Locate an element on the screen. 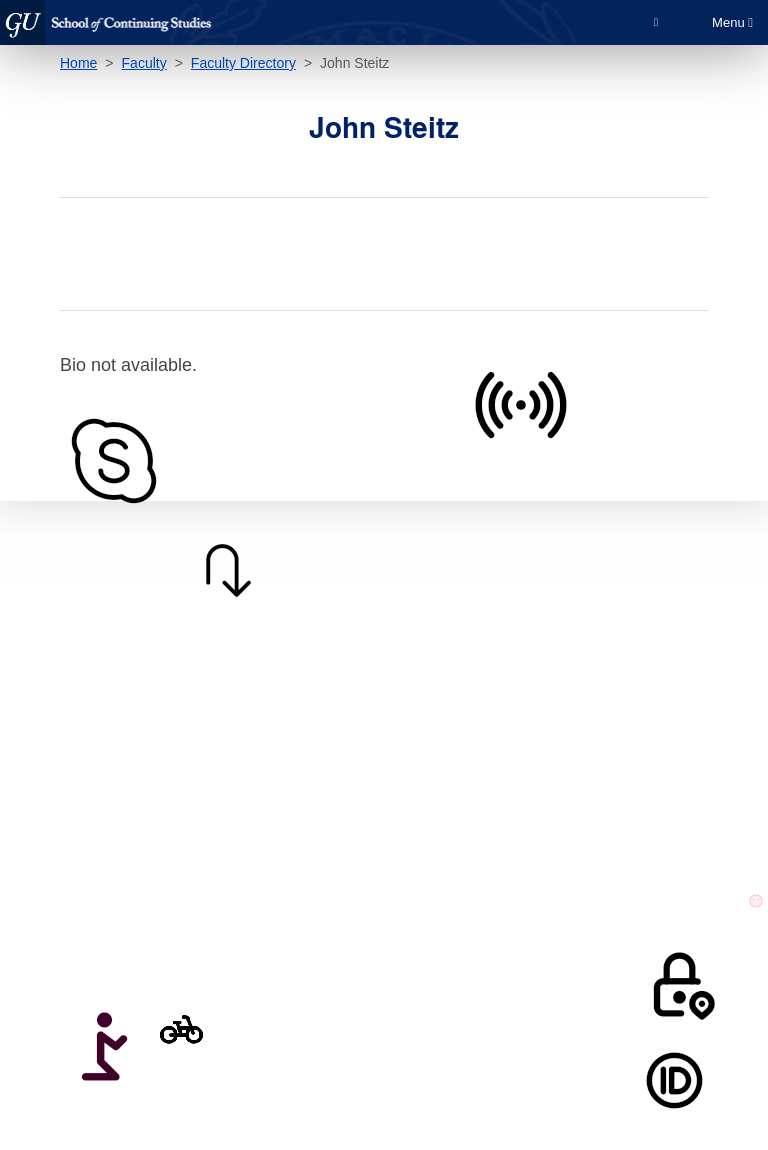 This screenshot has height=1150, width=768. set a location-based lock or security trigger is located at coordinates (679, 984).